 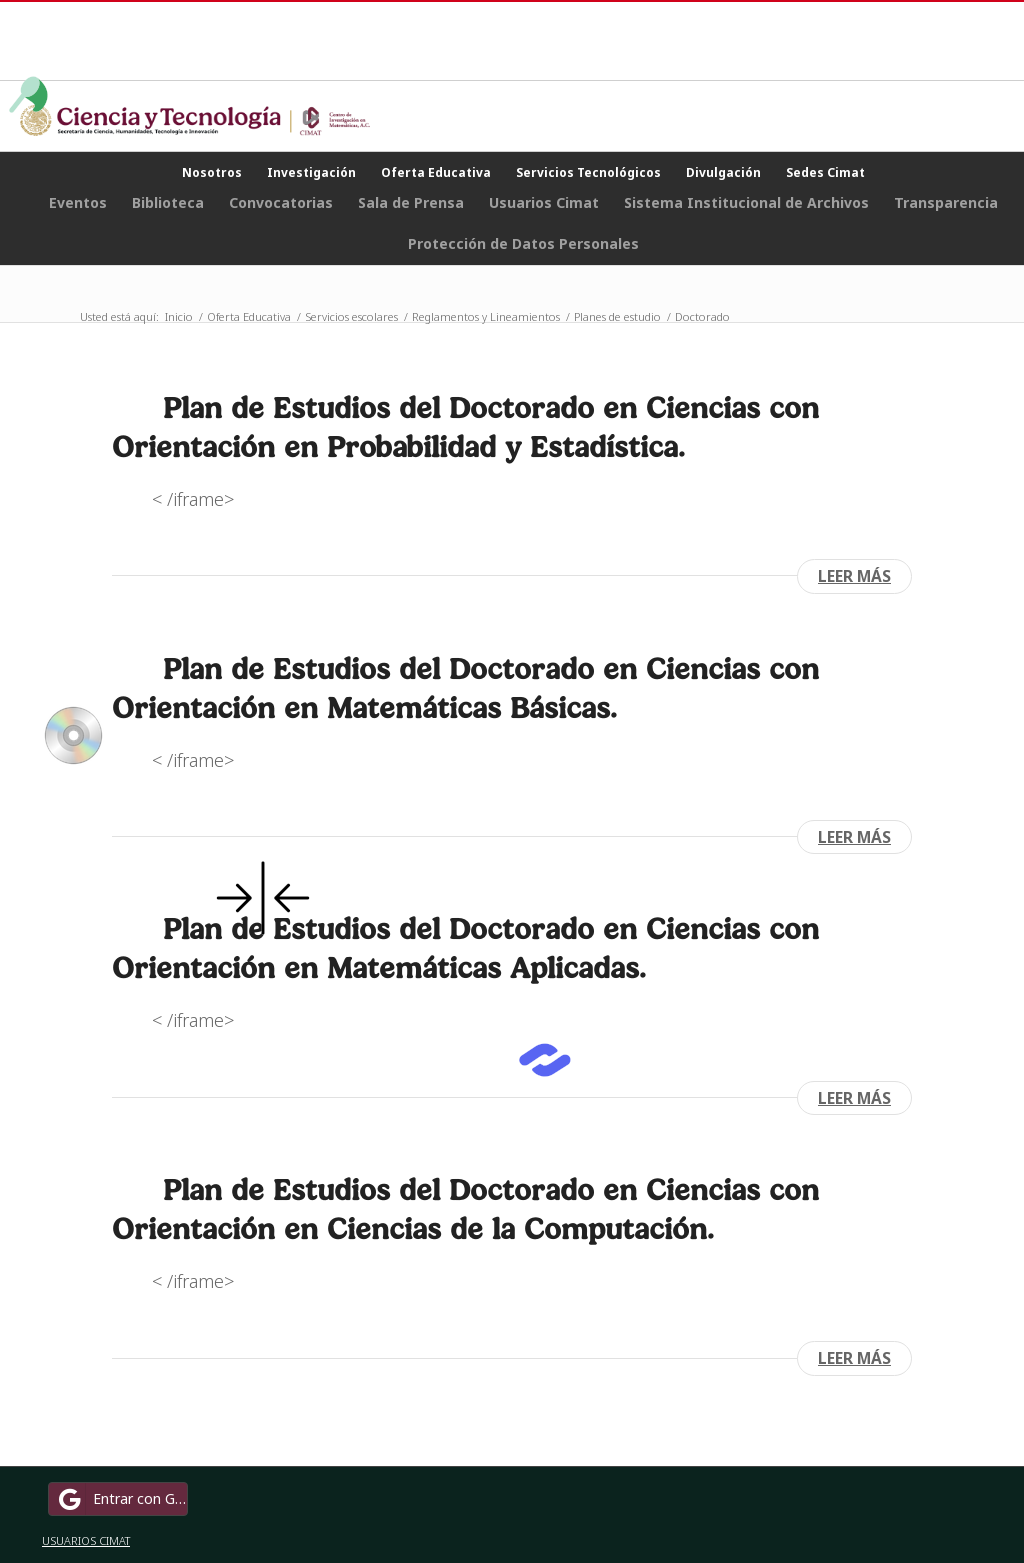 I want to click on insert or eject optical disc media, so click(x=73, y=735).